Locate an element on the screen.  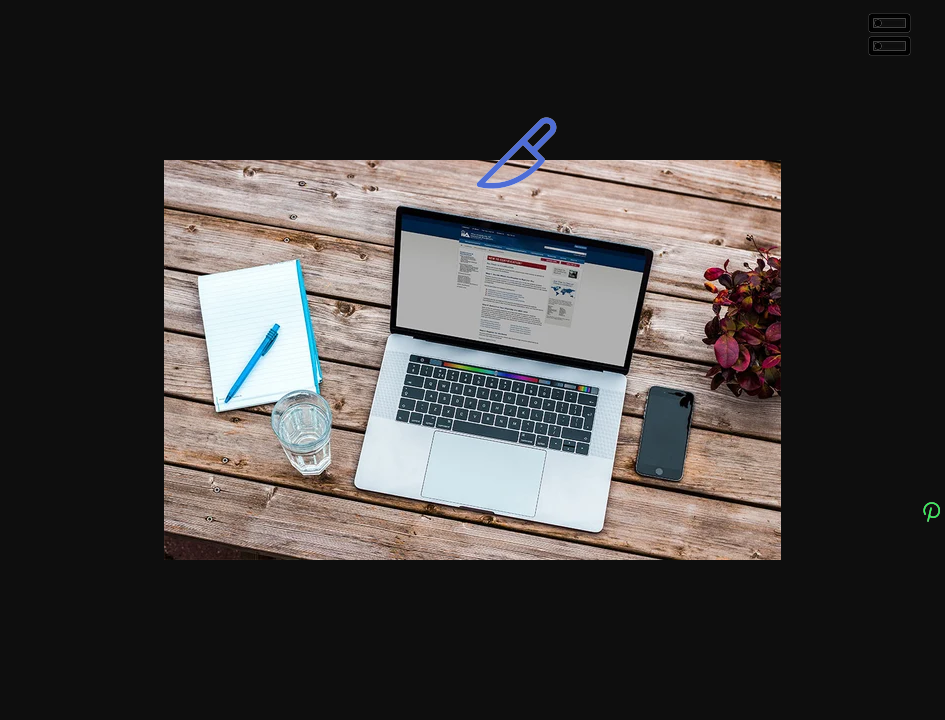
open Pinterest app is located at coordinates (931, 512).